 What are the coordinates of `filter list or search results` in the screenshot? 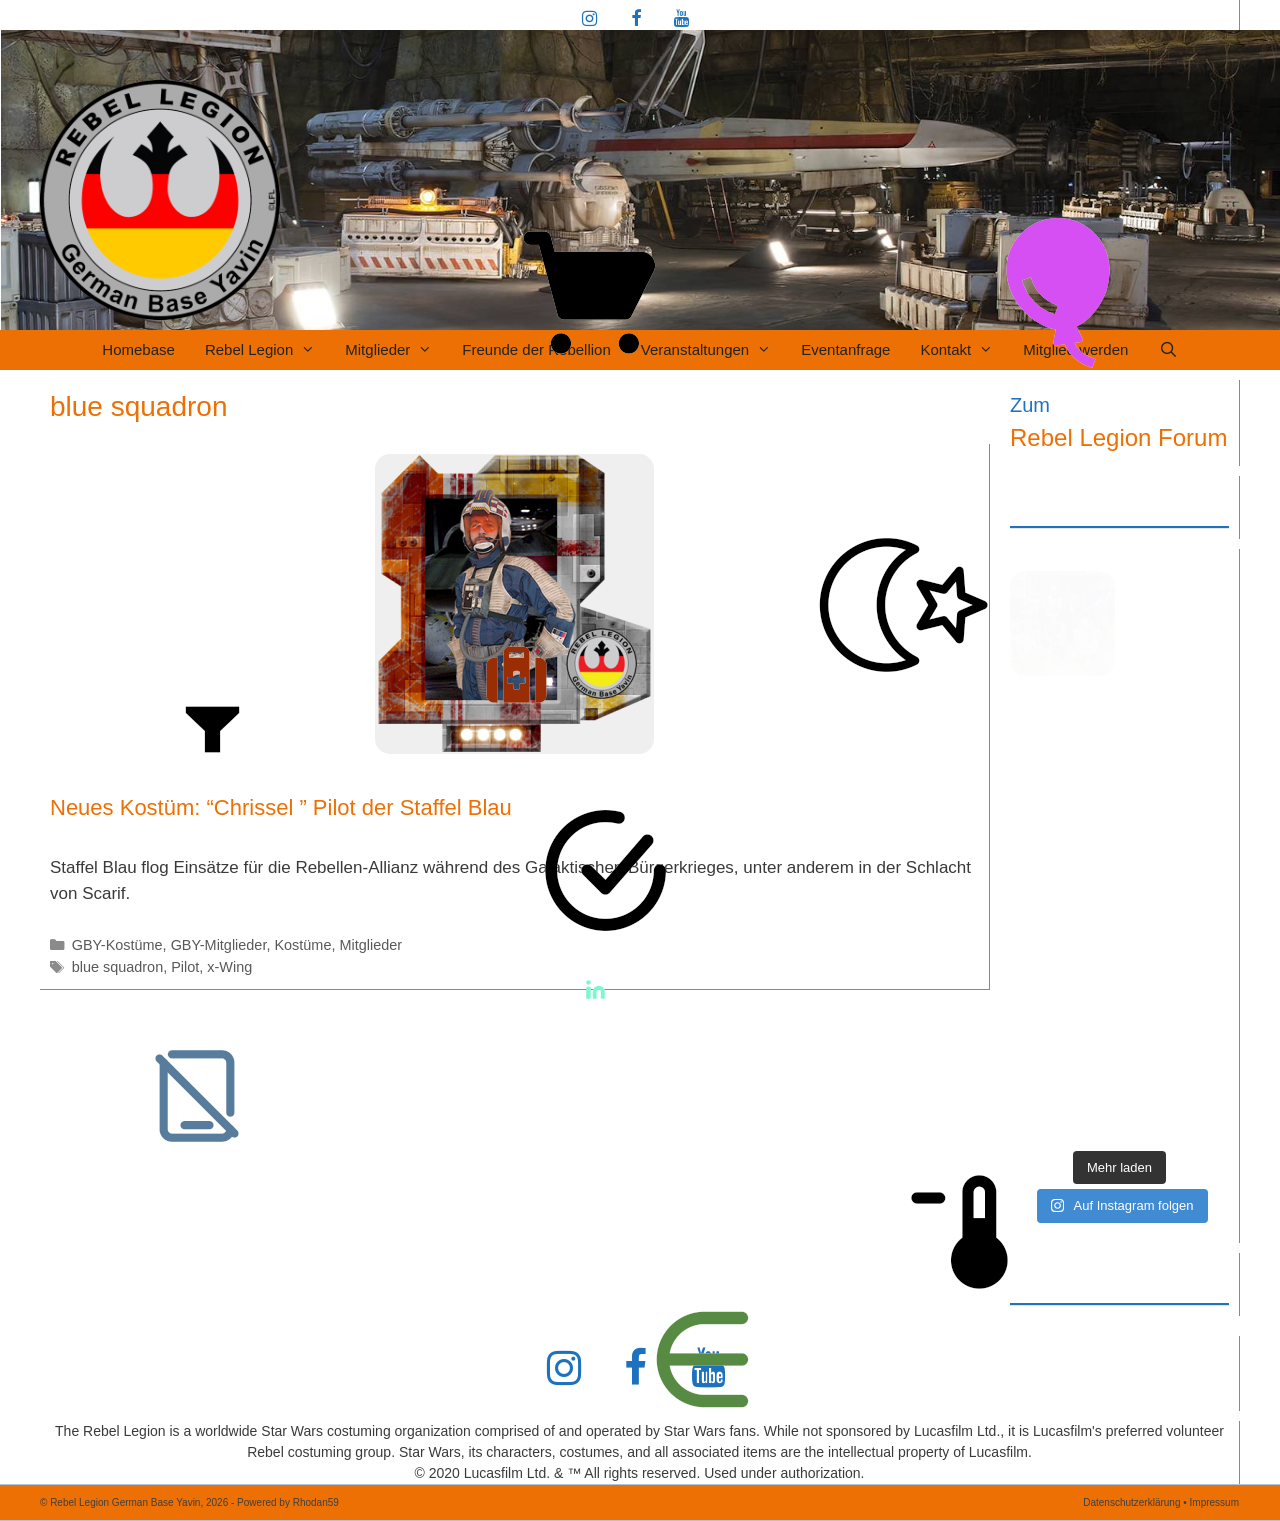 It's located at (212, 729).